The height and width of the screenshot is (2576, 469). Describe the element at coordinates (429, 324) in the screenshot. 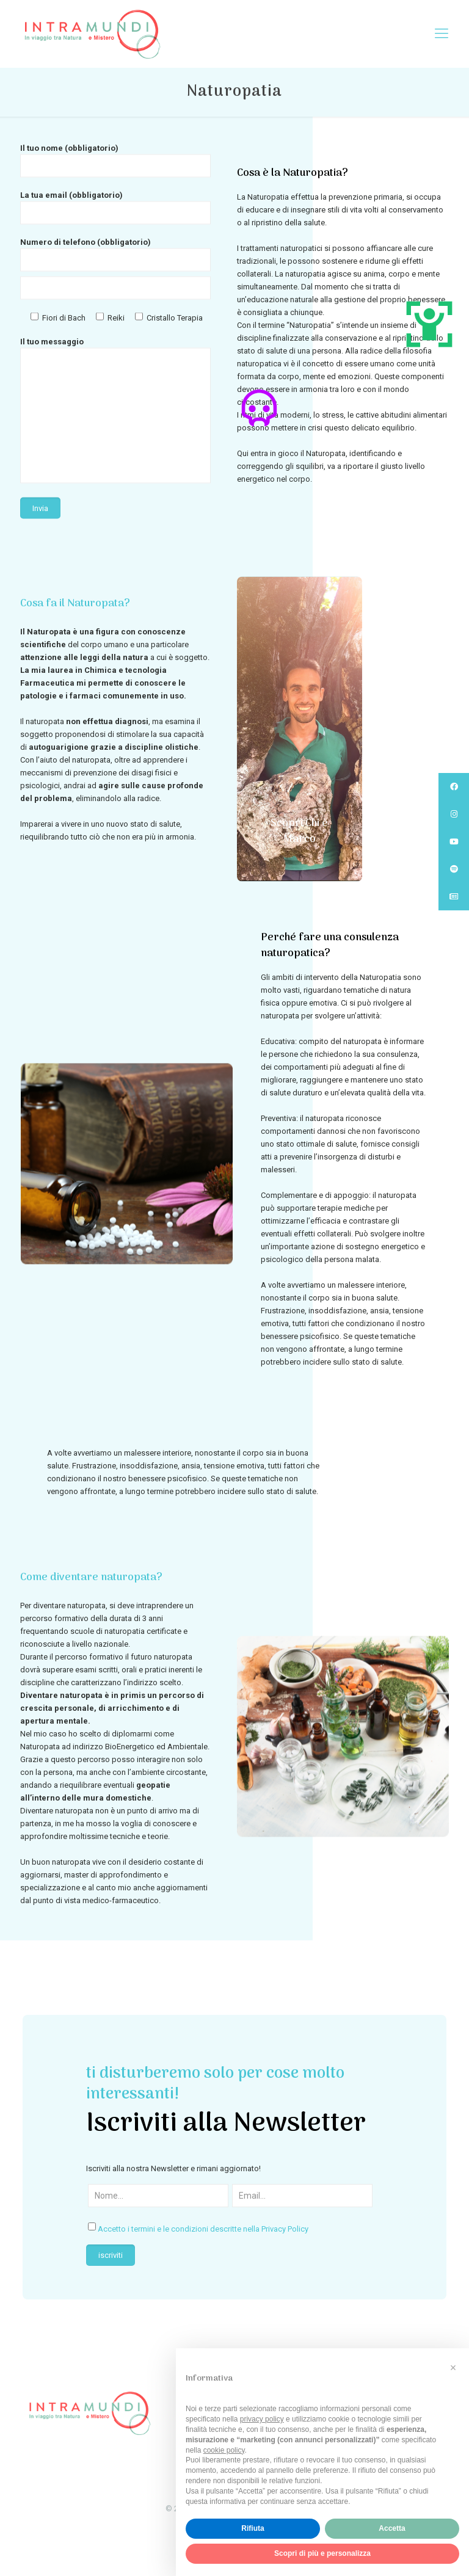

I see `scan or verify body biometrics` at that location.